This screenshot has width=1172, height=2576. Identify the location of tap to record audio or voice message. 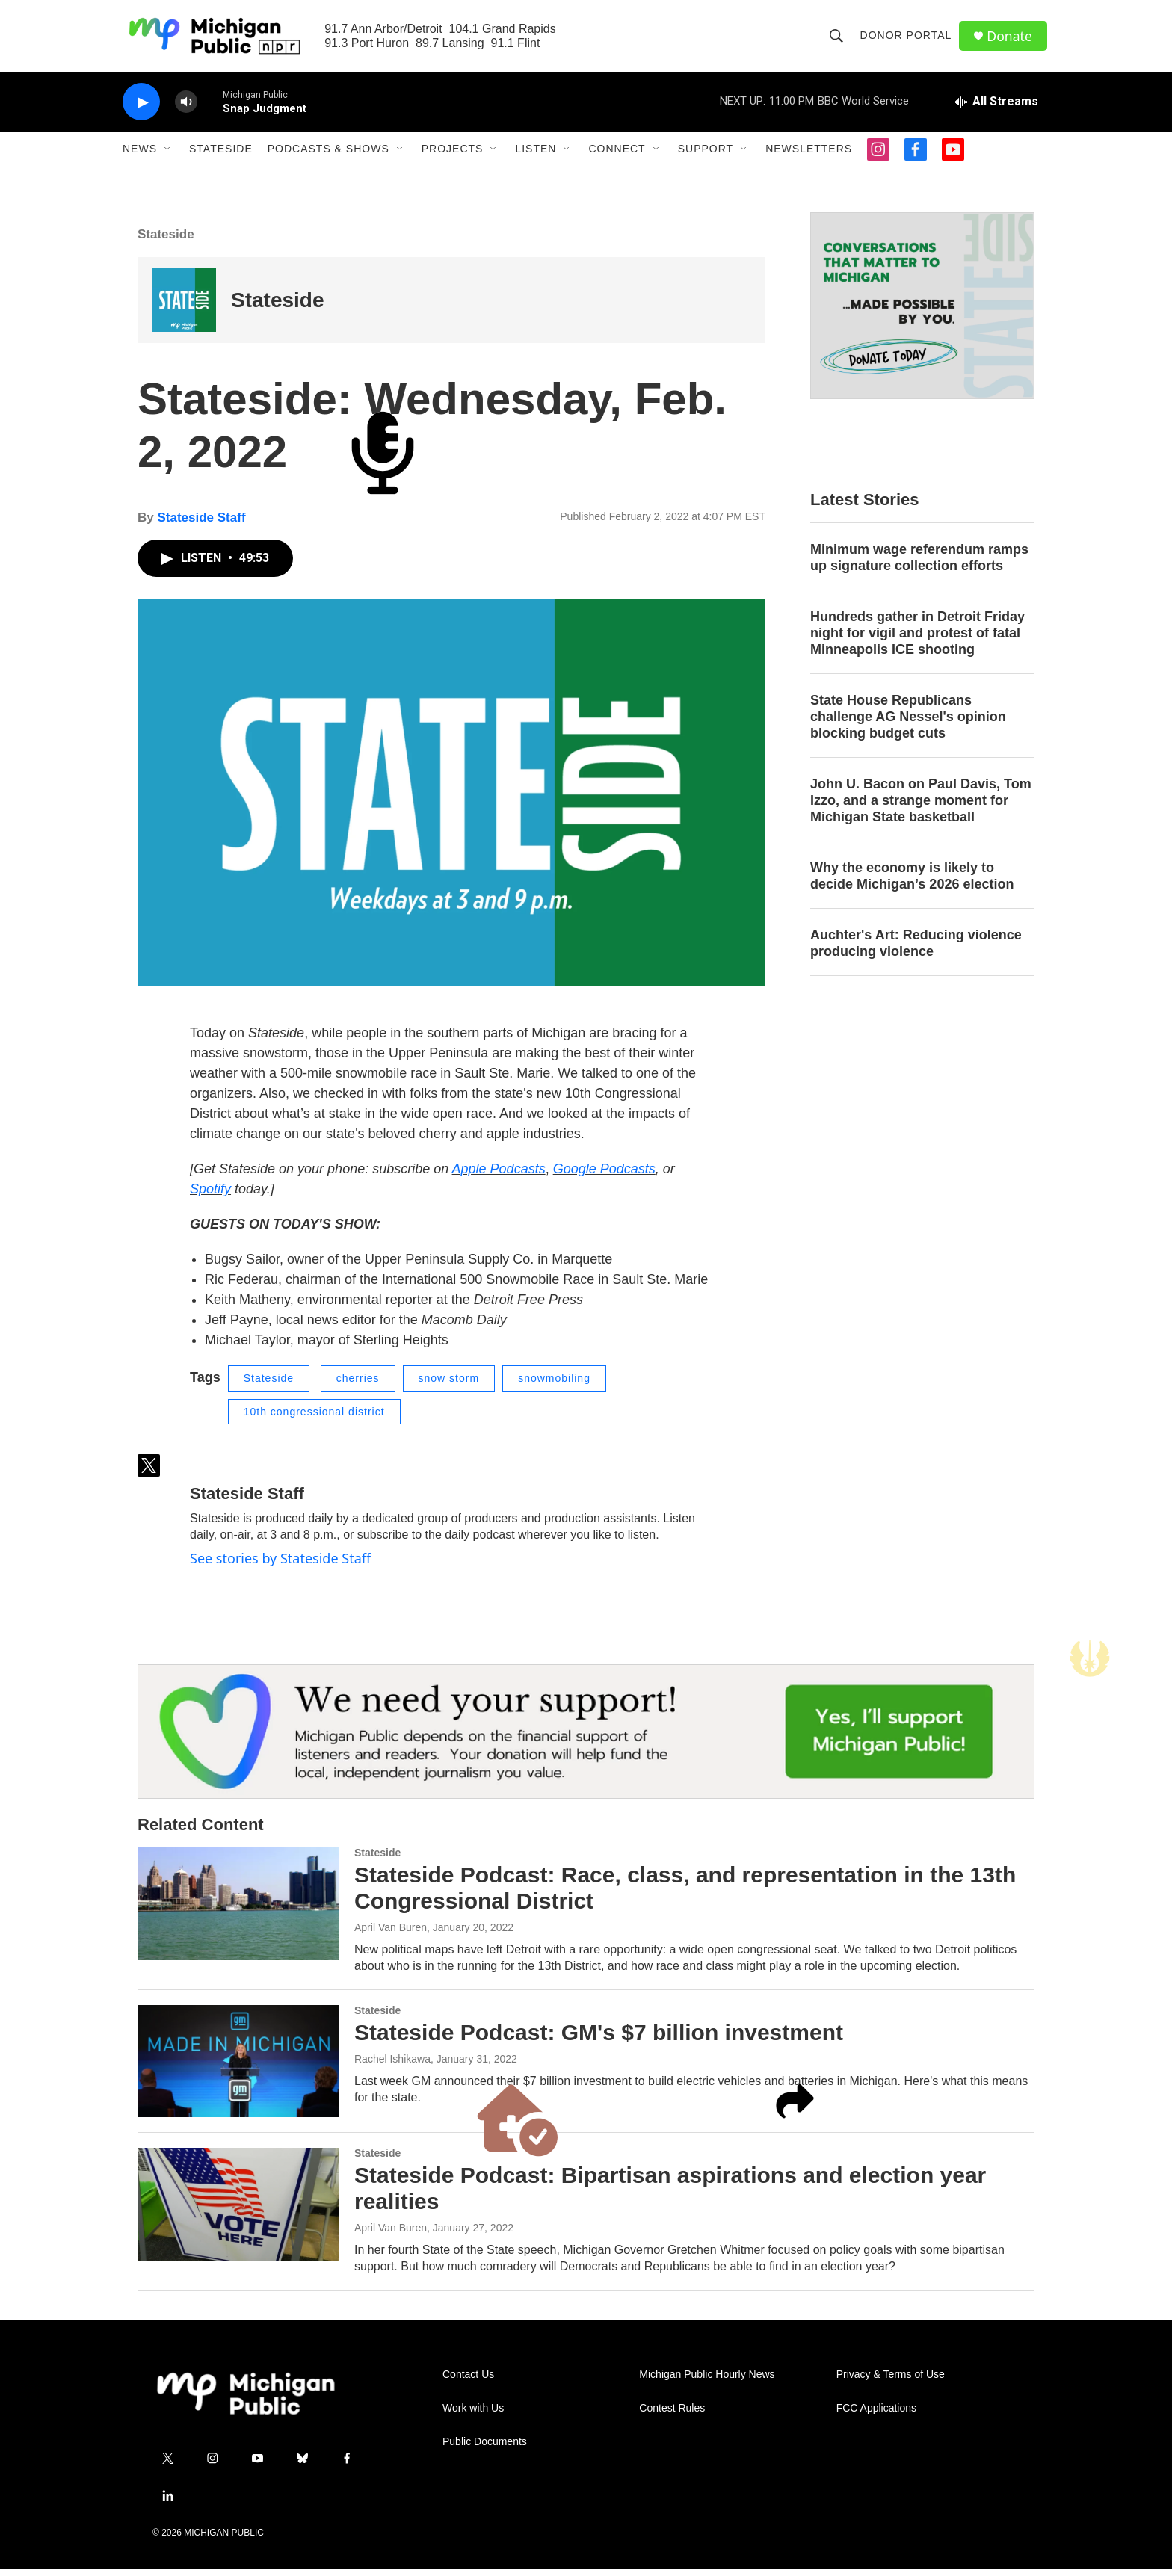
(383, 453).